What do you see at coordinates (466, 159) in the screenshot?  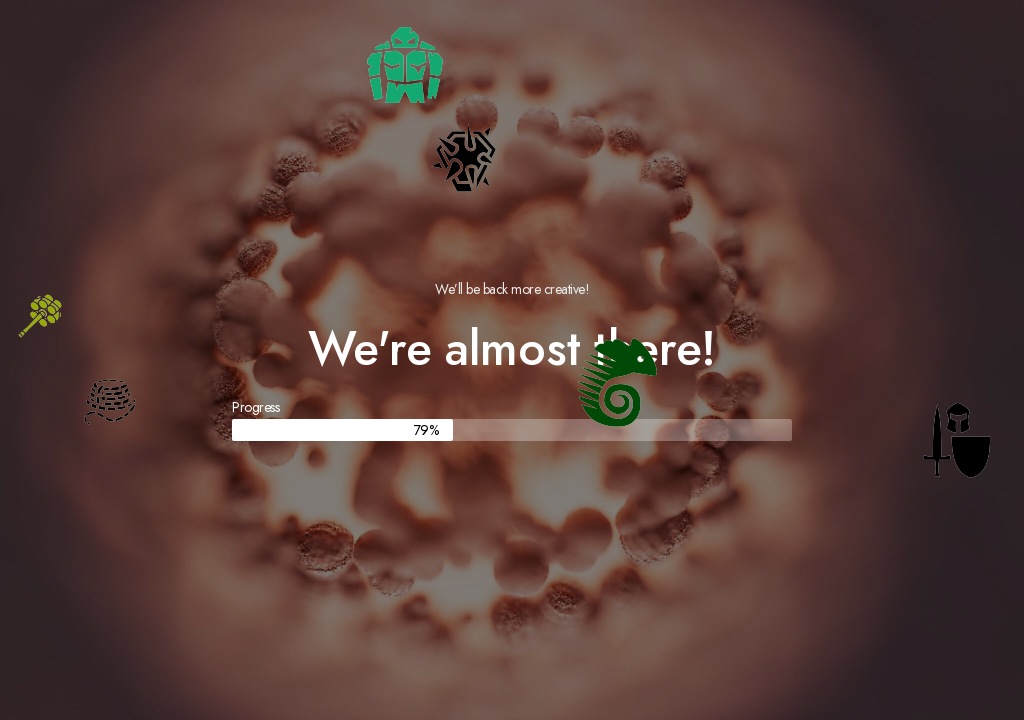 I see `activate defensive ability or shield spell` at bounding box center [466, 159].